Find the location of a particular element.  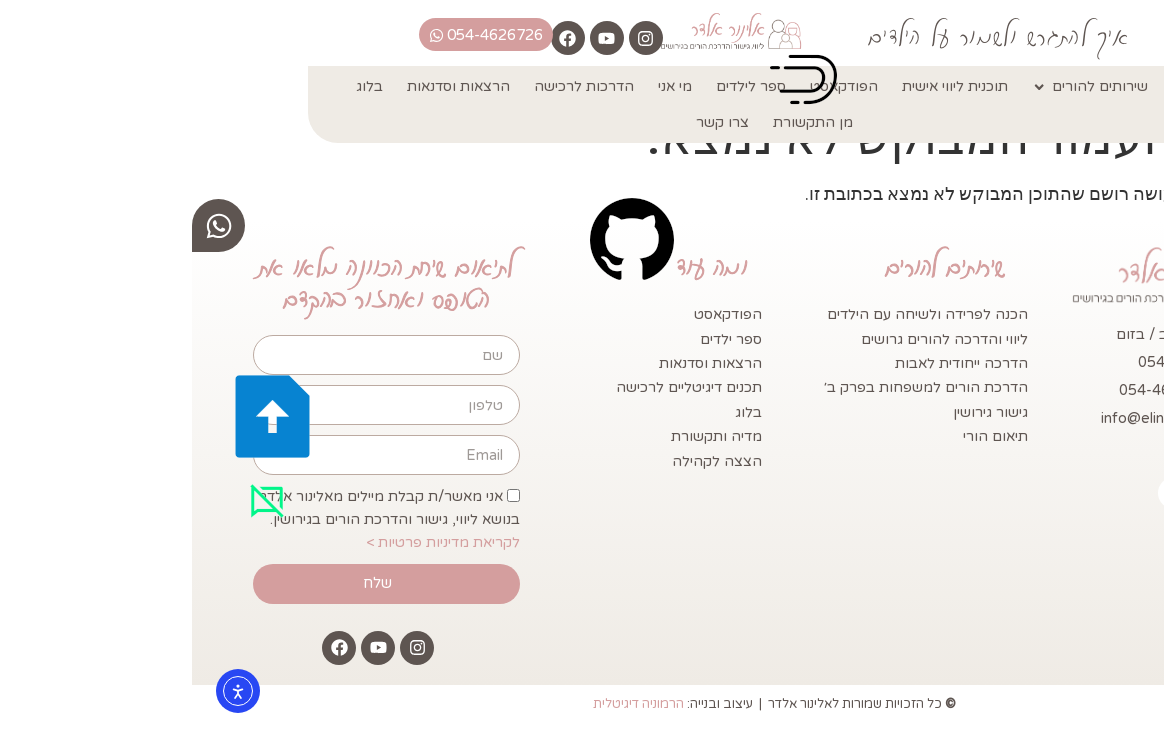

upload a file or document is located at coordinates (272, 416).